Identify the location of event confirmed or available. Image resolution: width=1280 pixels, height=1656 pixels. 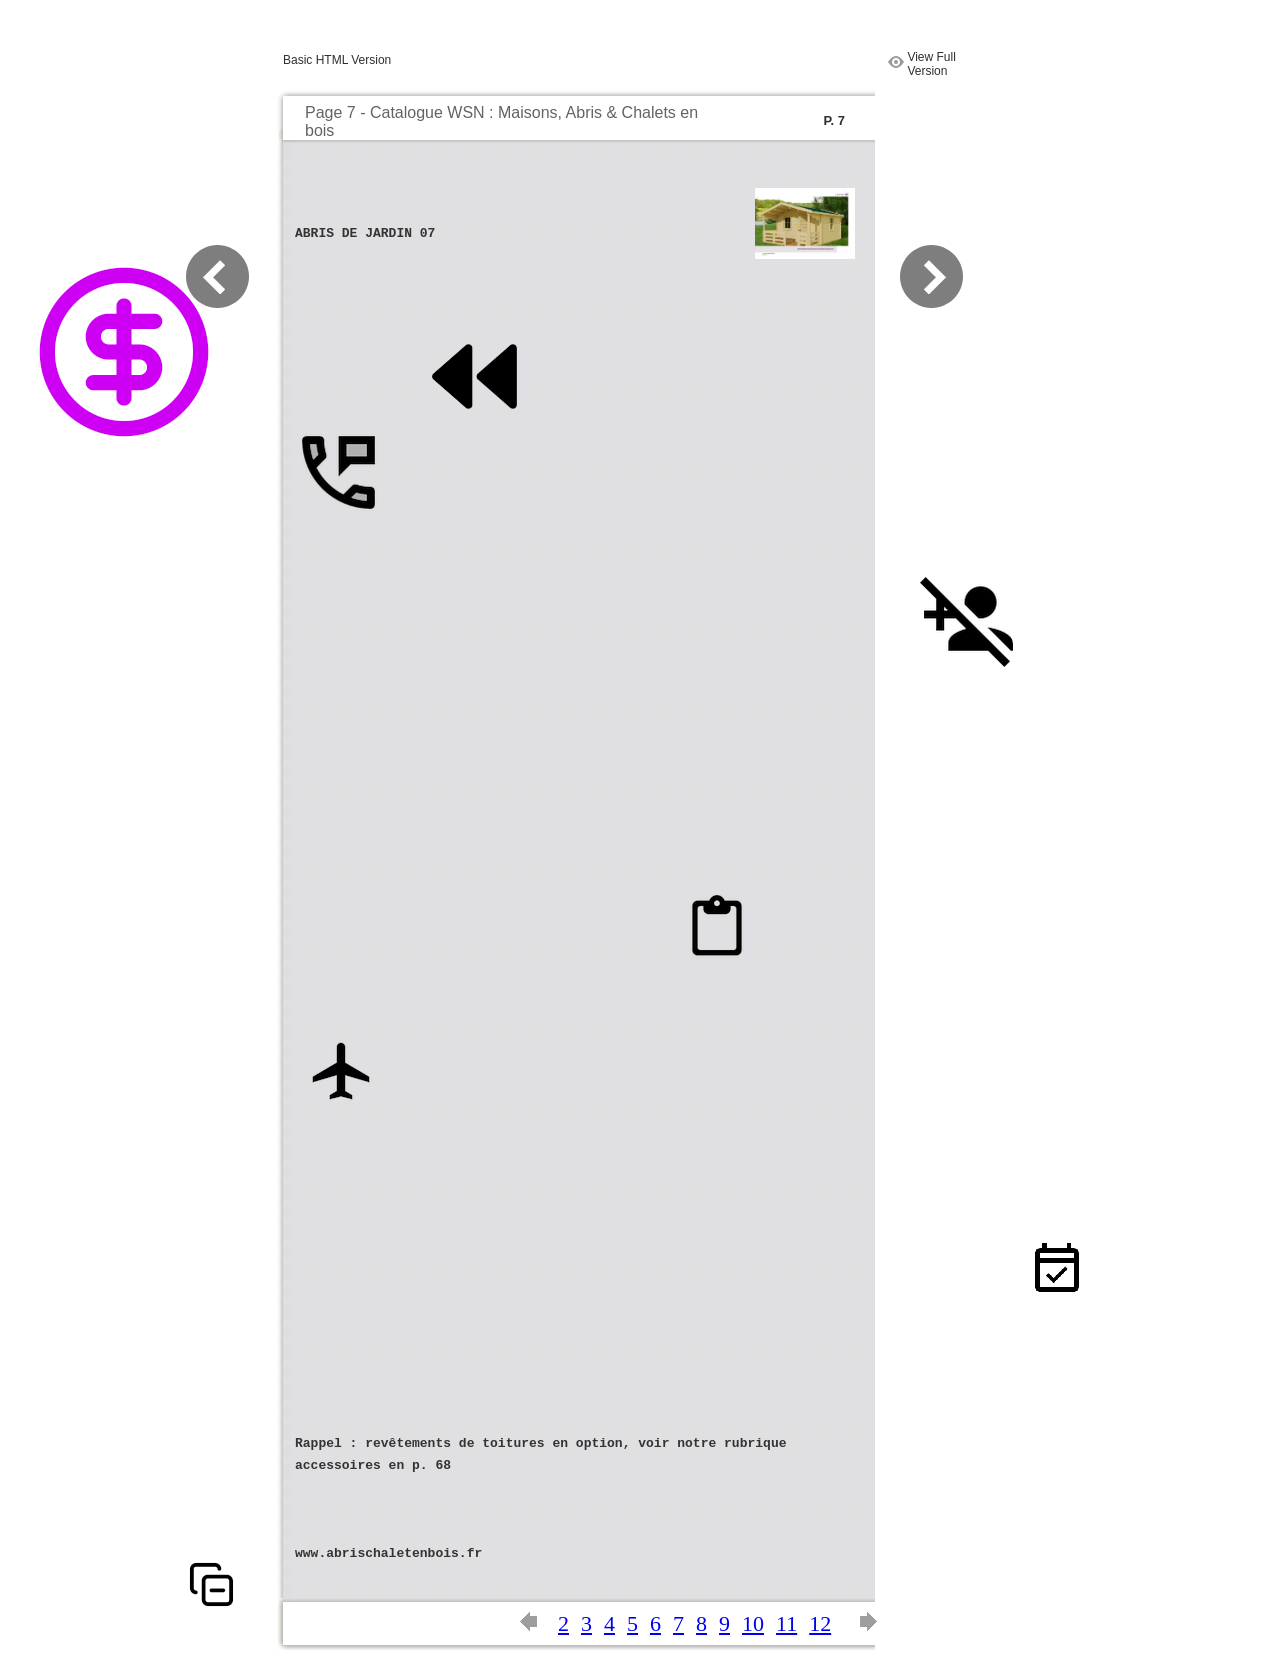
(1057, 1270).